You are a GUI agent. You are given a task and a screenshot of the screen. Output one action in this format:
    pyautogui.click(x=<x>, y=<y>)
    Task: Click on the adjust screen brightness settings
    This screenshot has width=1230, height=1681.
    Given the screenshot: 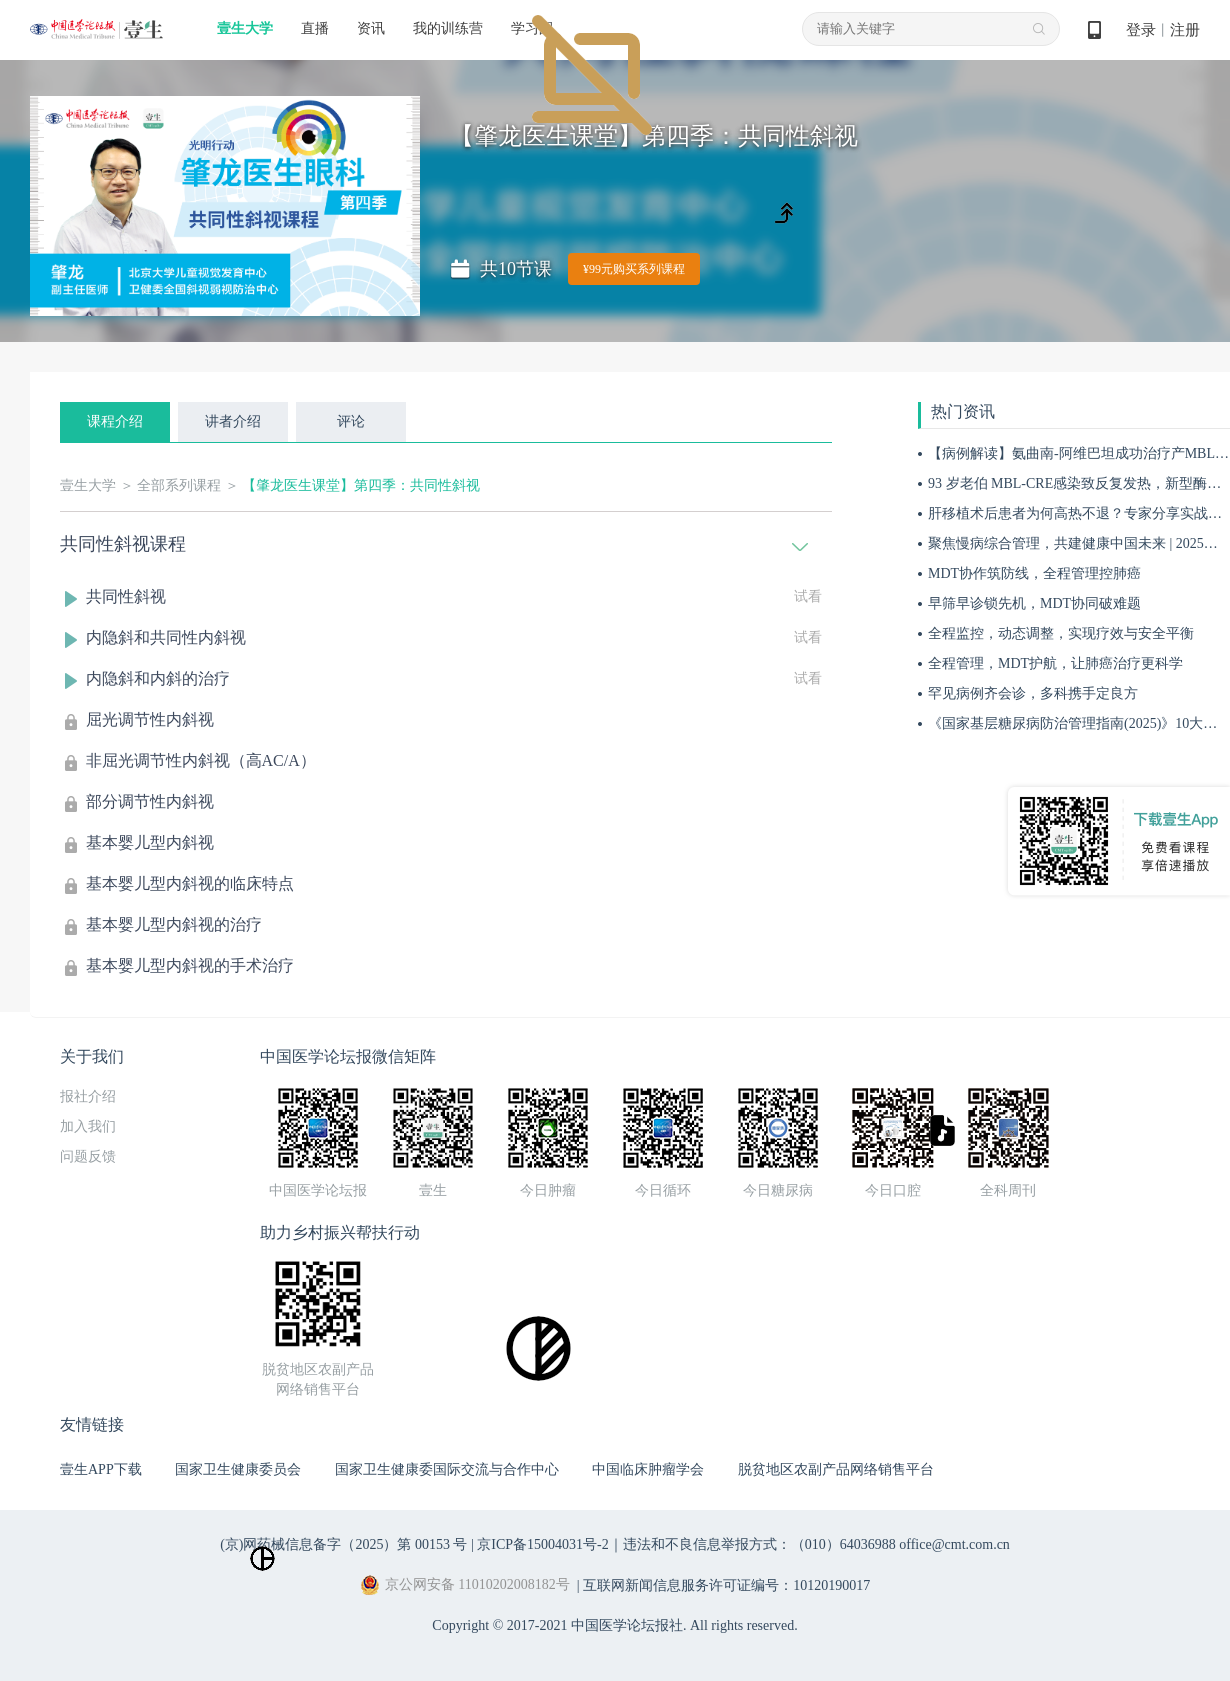 What is the action you would take?
    pyautogui.click(x=538, y=1348)
    